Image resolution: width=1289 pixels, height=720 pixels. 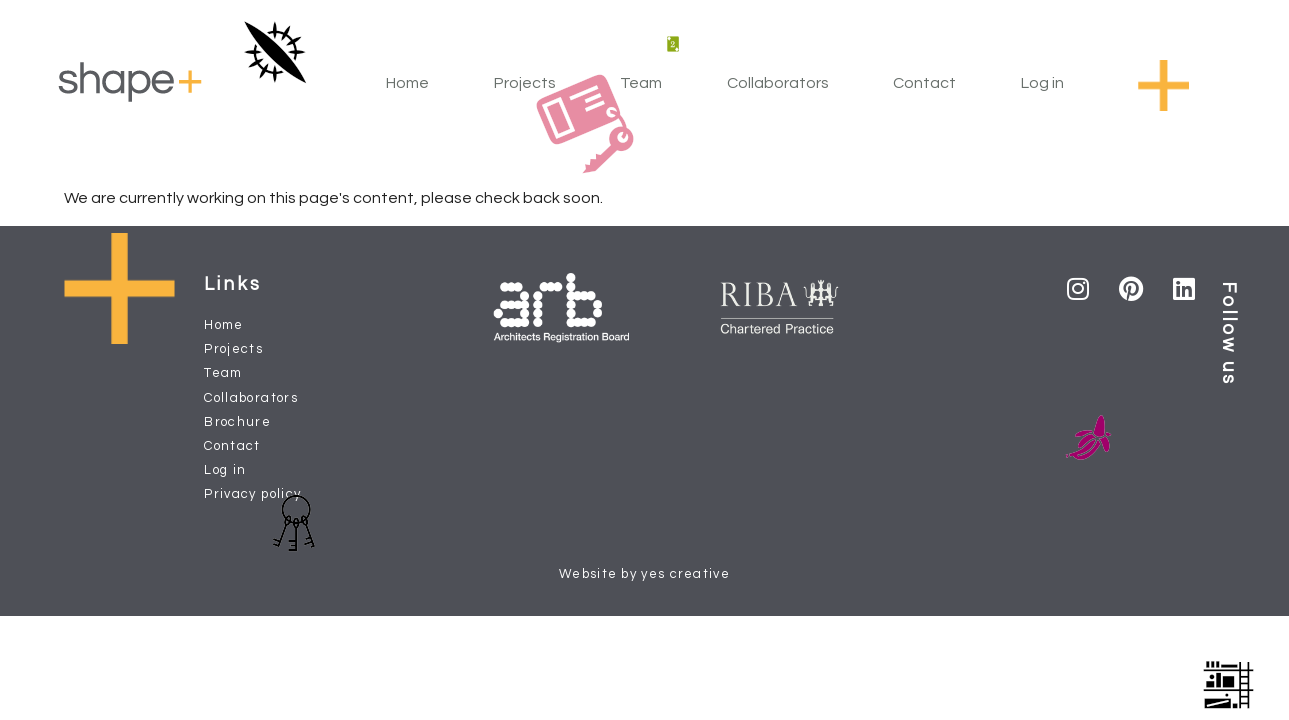 I want to click on indicates time pressure or countdown in gameplay, so click(x=274, y=52).